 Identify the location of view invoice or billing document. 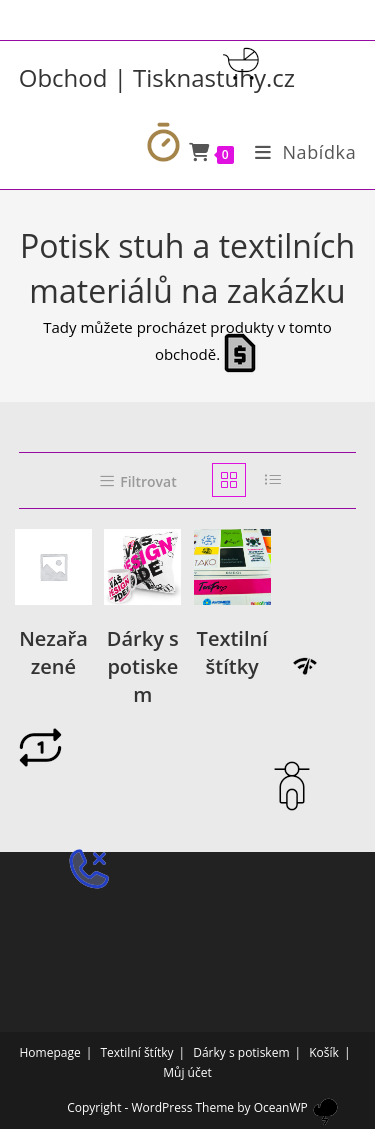
(240, 353).